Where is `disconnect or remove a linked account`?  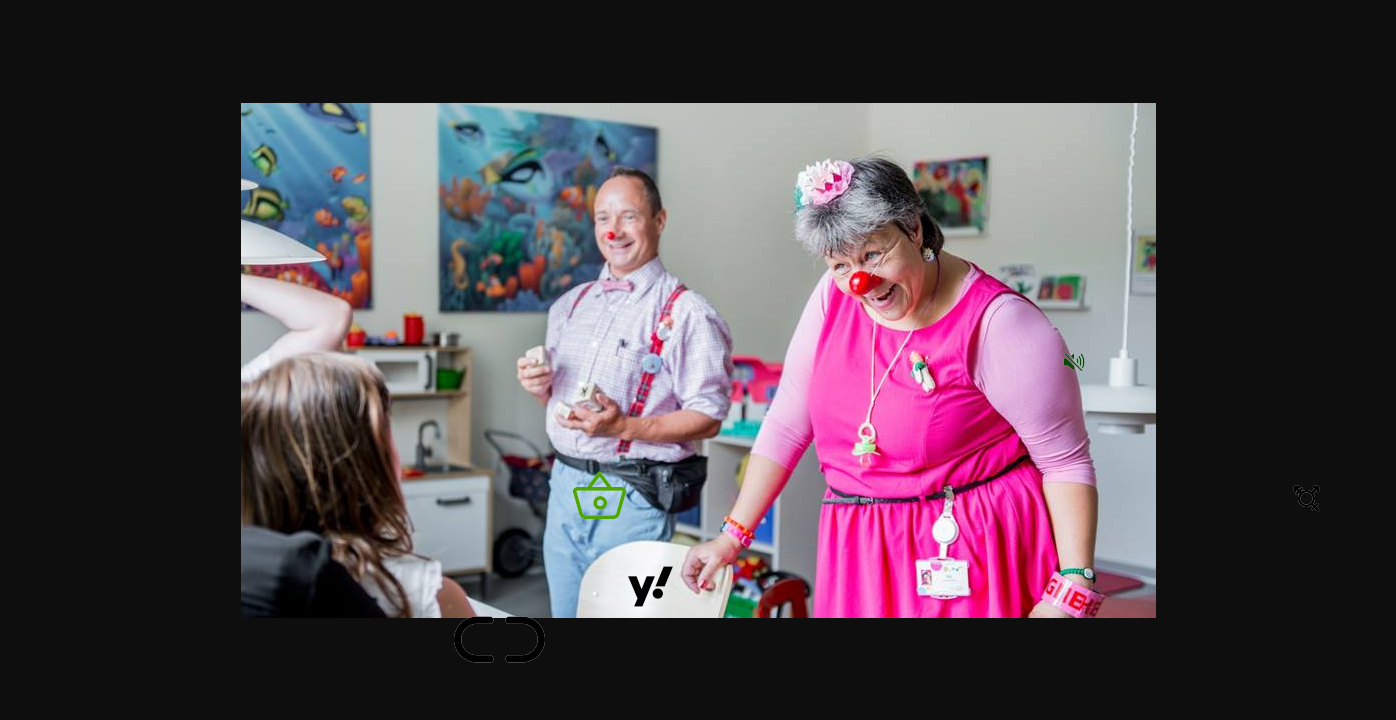
disconnect or remove a linked account is located at coordinates (499, 639).